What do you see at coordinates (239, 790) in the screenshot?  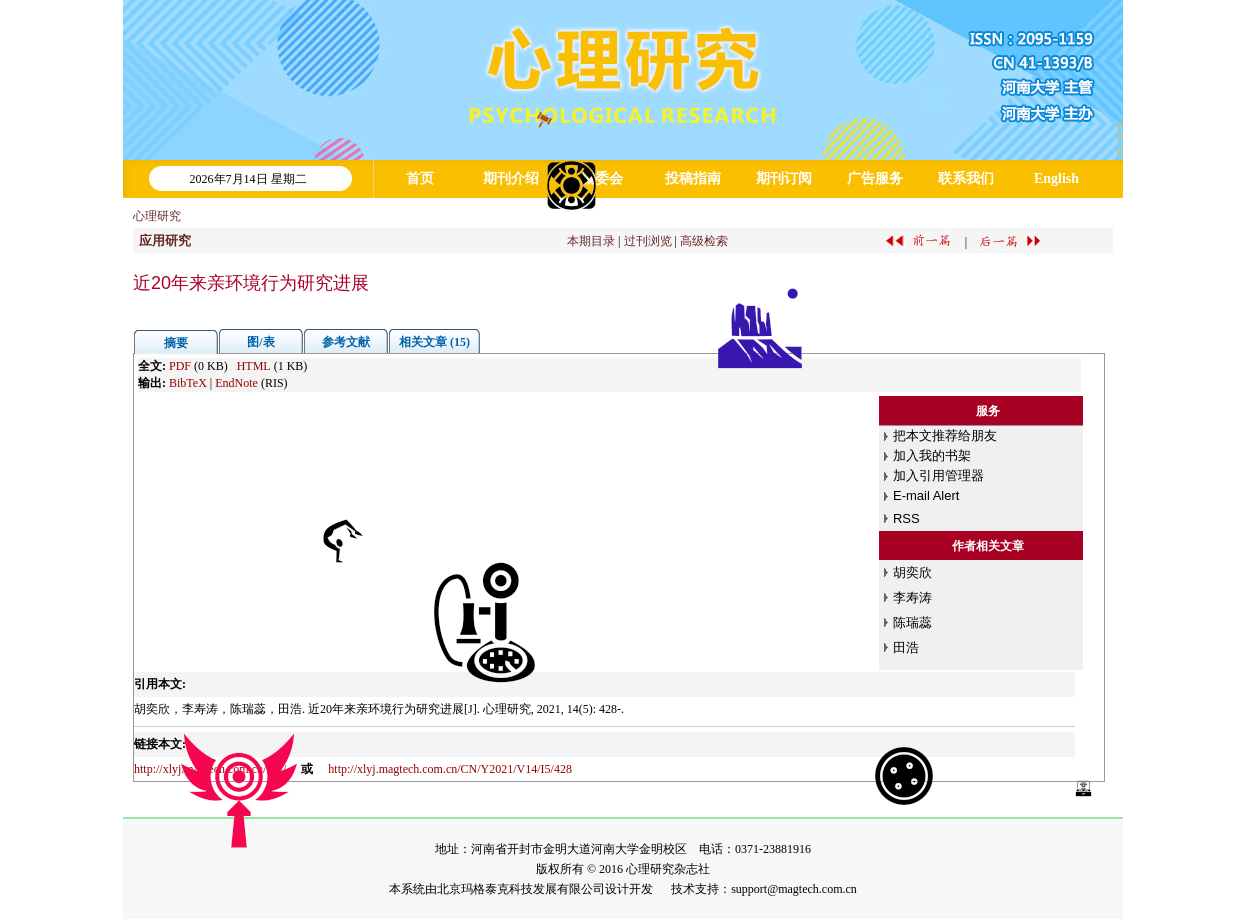 I see `track a moving objective or target` at bounding box center [239, 790].